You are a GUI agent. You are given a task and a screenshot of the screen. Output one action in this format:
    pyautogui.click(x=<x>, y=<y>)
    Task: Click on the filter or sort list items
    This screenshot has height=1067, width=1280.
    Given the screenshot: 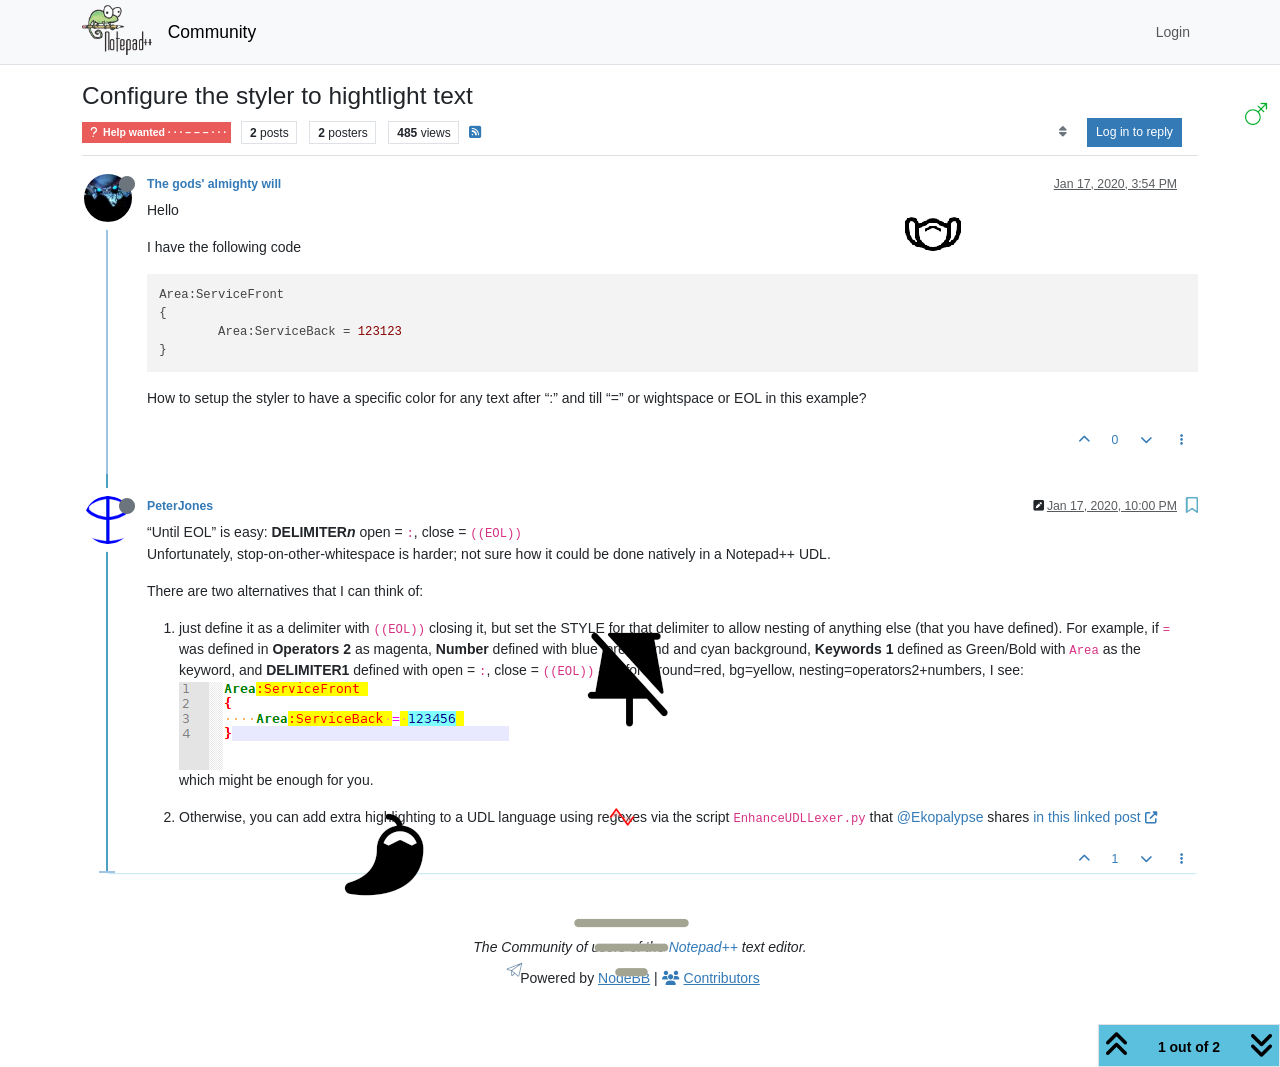 What is the action you would take?
    pyautogui.click(x=631, y=943)
    